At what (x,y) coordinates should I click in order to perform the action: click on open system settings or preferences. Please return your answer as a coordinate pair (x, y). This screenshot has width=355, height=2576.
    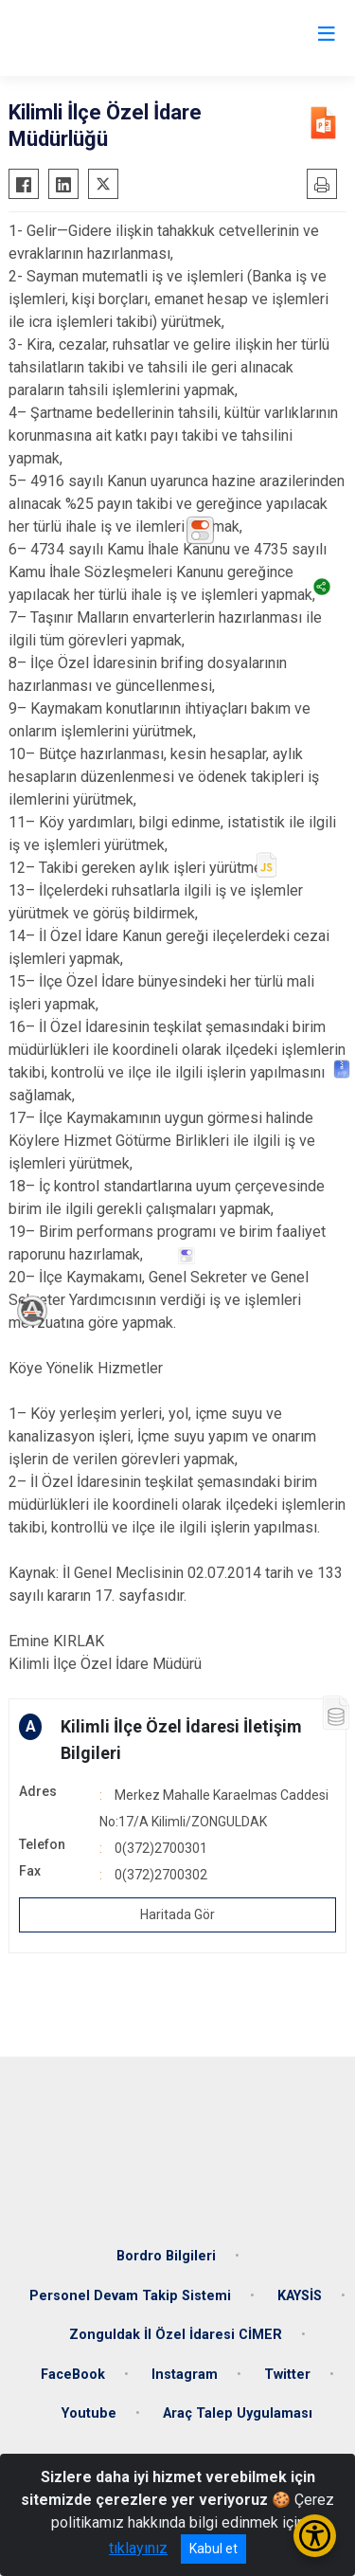
    Looking at the image, I should click on (200, 530).